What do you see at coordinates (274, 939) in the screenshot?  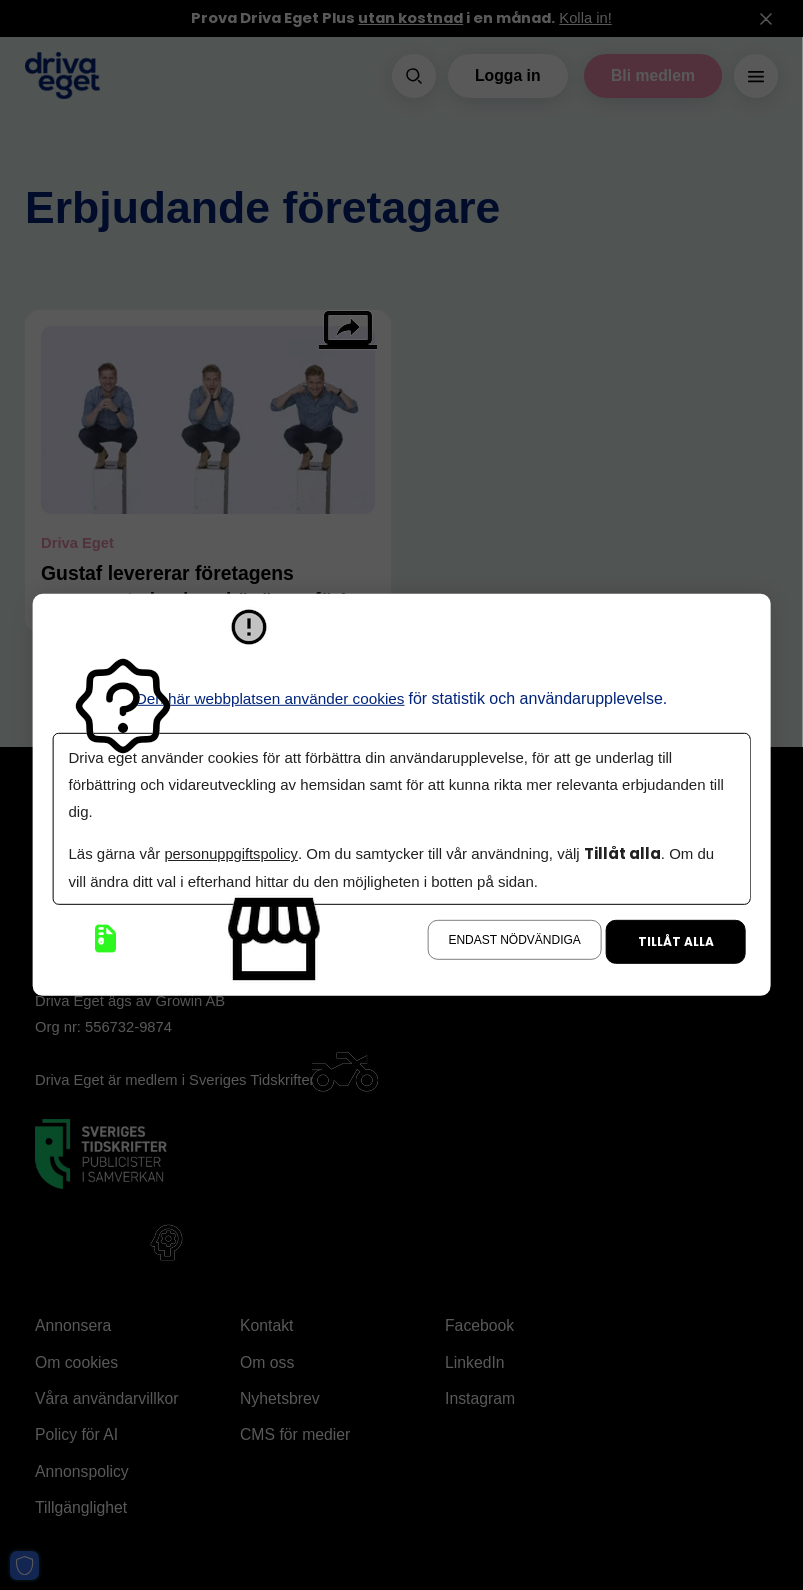 I see `browse or access the marketplace` at bounding box center [274, 939].